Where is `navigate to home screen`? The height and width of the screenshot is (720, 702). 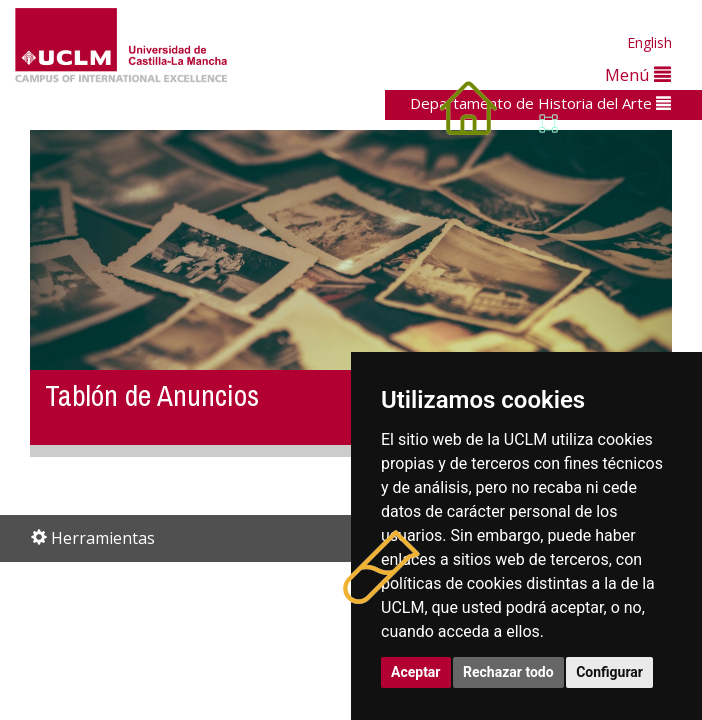
navigate to home screen is located at coordinates (468, 108).